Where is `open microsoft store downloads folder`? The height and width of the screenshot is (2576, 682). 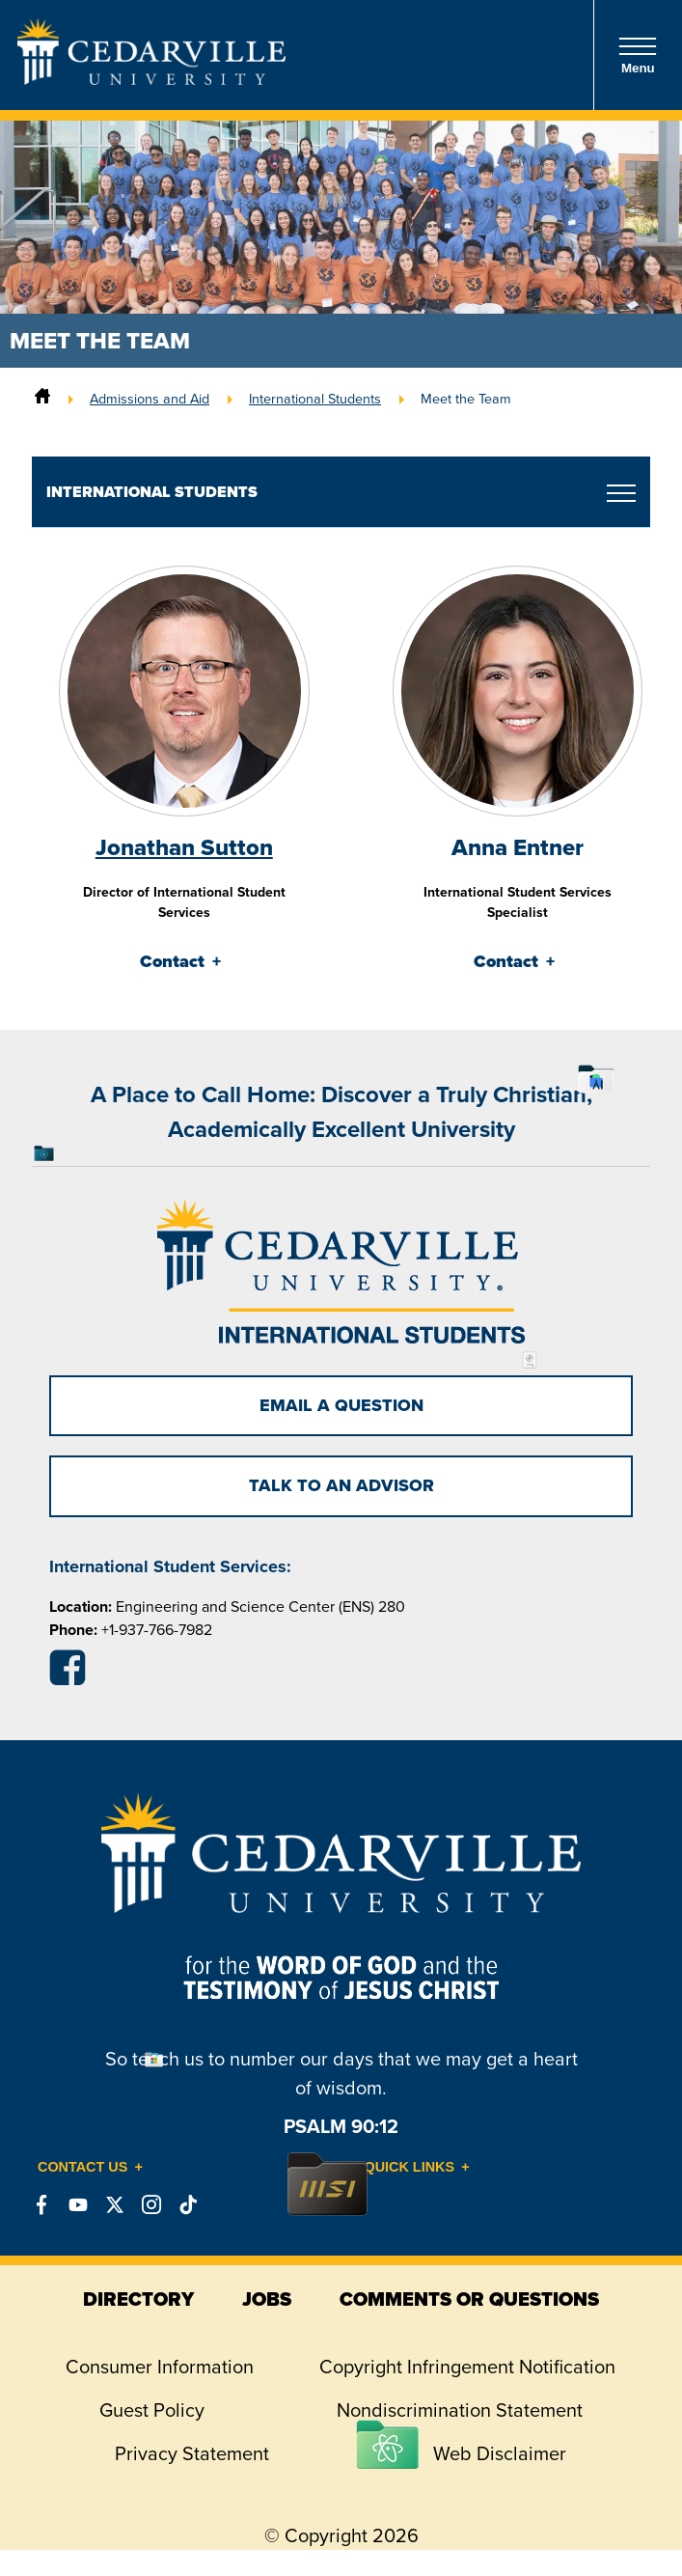
open microsoft store downloads folder is located at coordinates (153, 2060).